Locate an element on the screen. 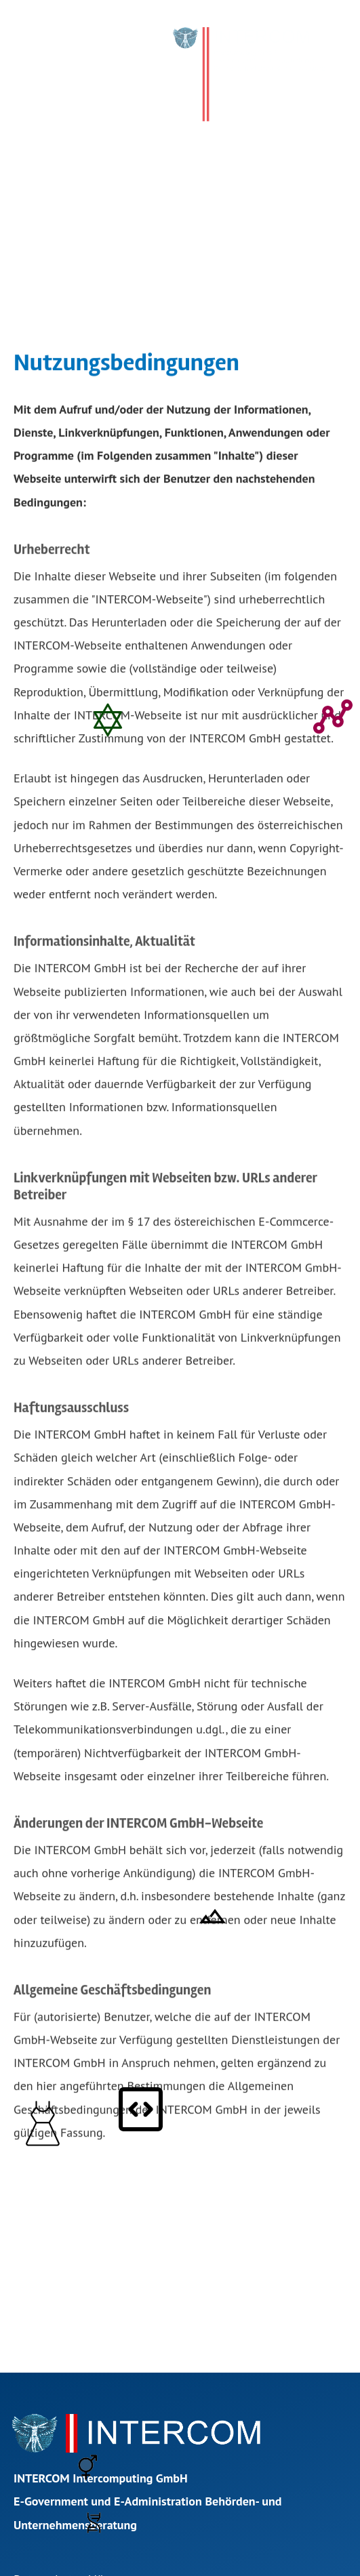  access genetic or biological information is located at coordinates (94, 2522).